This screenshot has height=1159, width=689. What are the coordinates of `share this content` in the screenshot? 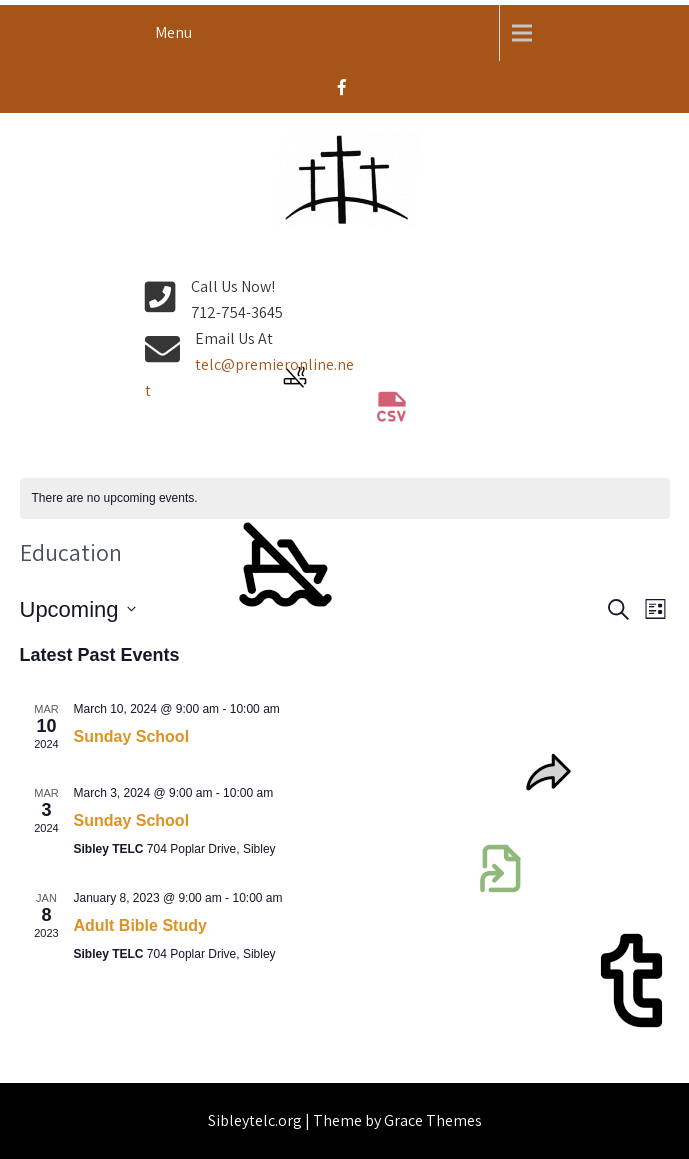 It's located at (548, 774).